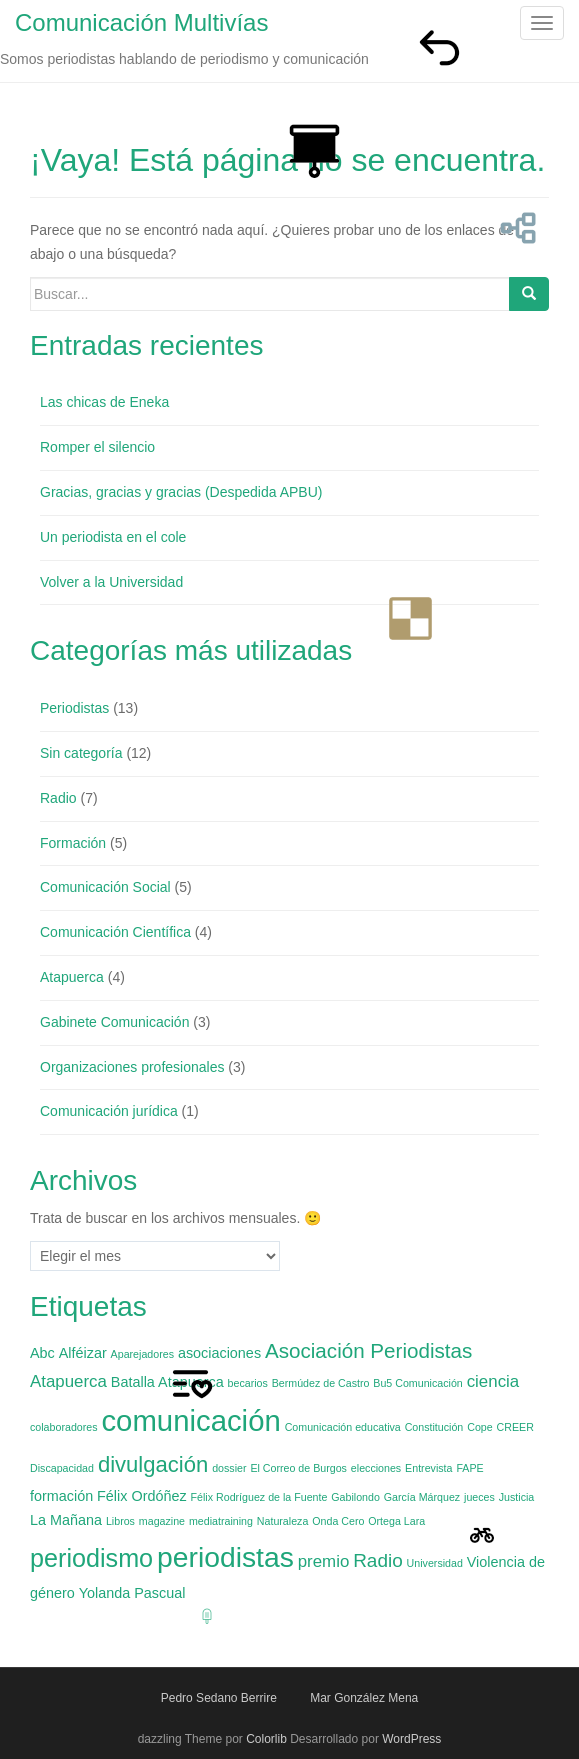 This screenshot has width=579, height=1759. Describe the element at coordinates (410, 618) in the screenshot. I see `indicates transparency in image editing software` at that location.